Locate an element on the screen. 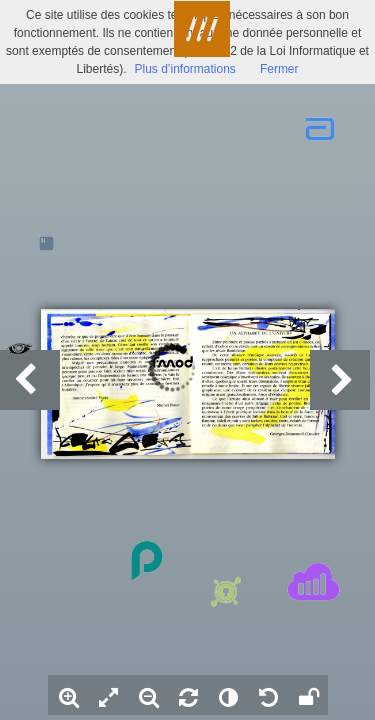 The height and width of the screenshot is (720, 375). open Sellsy CRM platform is located at coordinates (313, 581).